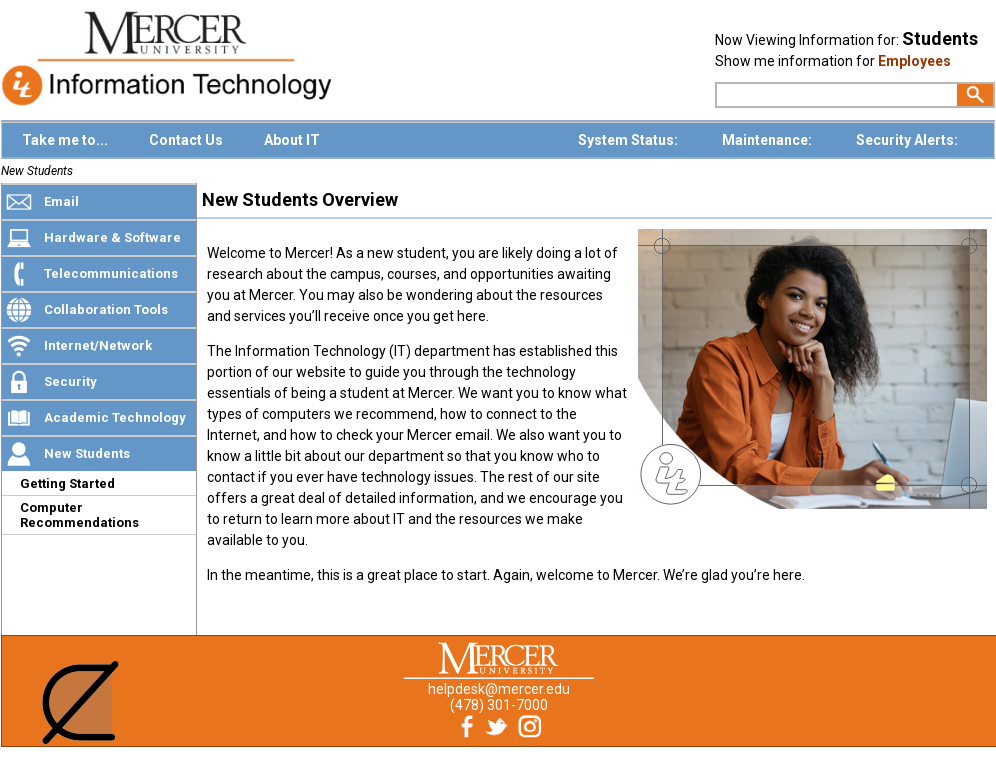 Image resolution: width=996 pixels, height=771 pixels. What do you see at coordinates (885, 482) in the screenshot?
I see `indicates dairy or cheese category in a food app` at bounding box center [885, 482].